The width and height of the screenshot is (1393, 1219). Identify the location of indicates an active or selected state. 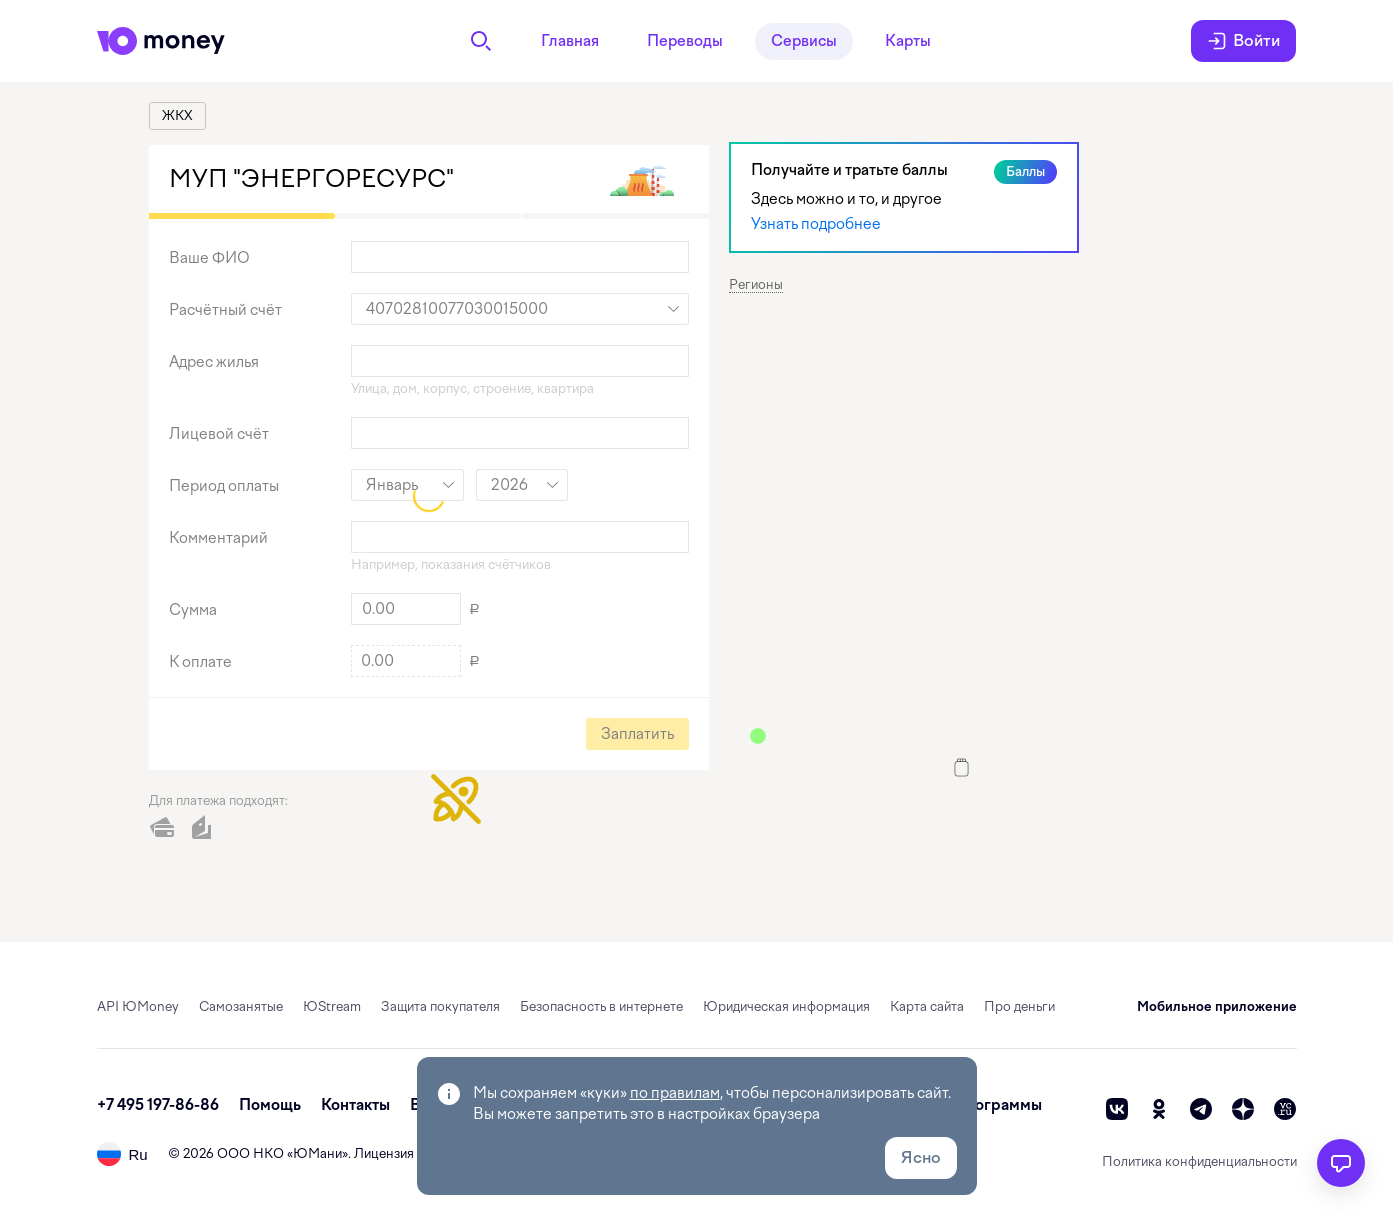
(758, 736).